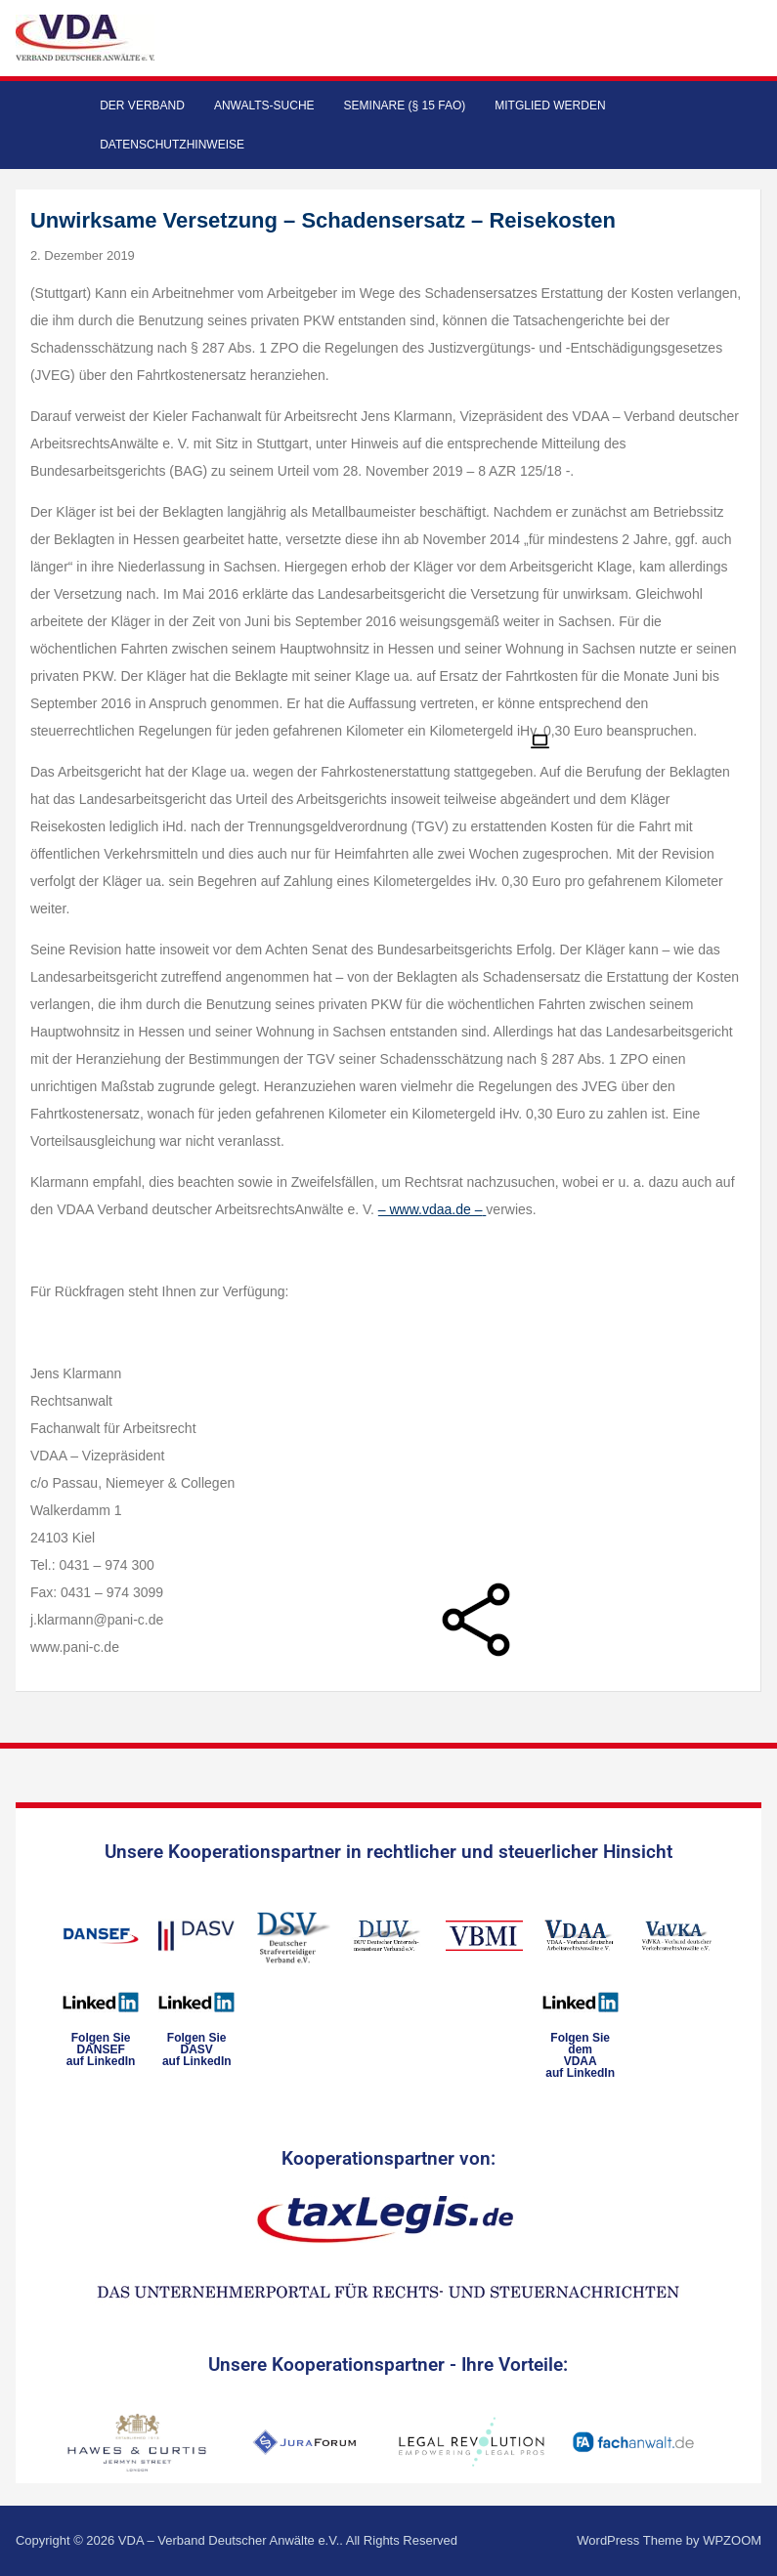 The width and height of the screenshot is (777, 2576). I want to click on switch to desktop view, so click(540, 740).